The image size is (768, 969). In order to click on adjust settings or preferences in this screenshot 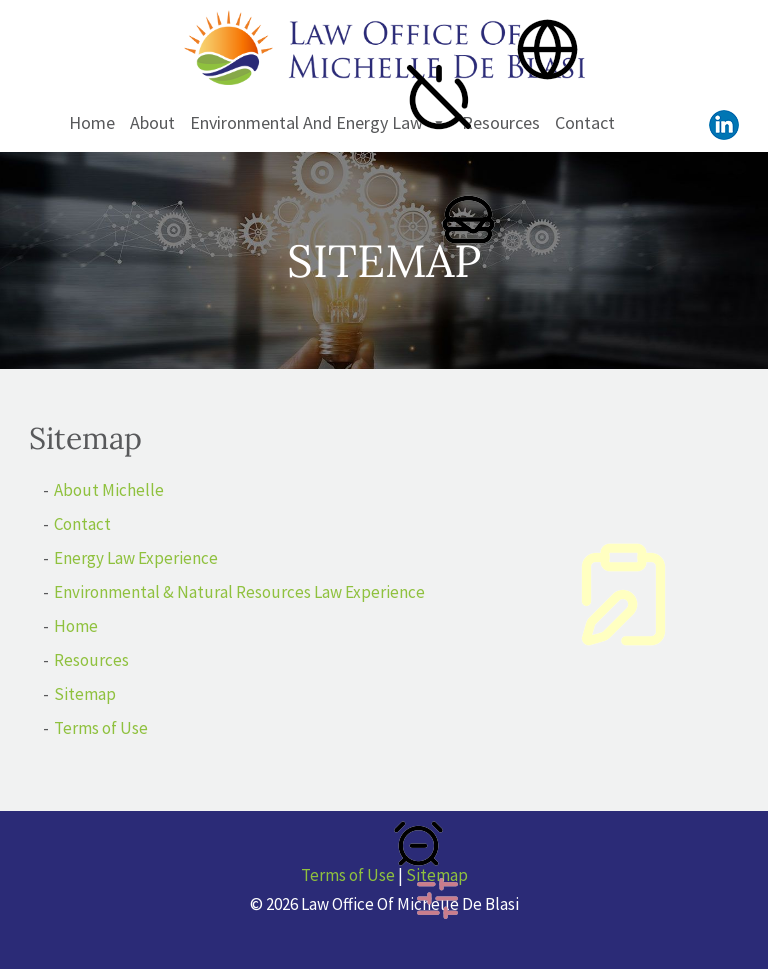, I will do `click(437, 898)`.